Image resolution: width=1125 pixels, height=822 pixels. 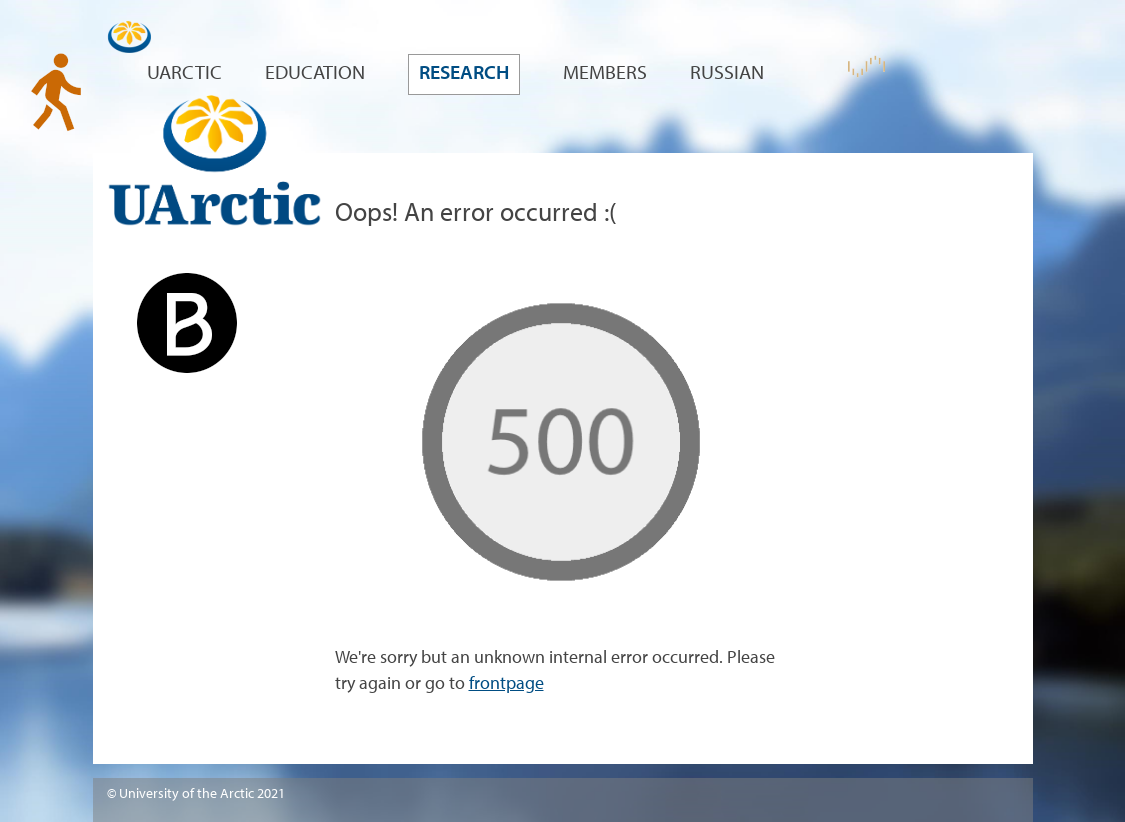 What do you see at coordinates (55, 91) in the screenshot?
I see `select walking directions` at bounding box center [55, 91].